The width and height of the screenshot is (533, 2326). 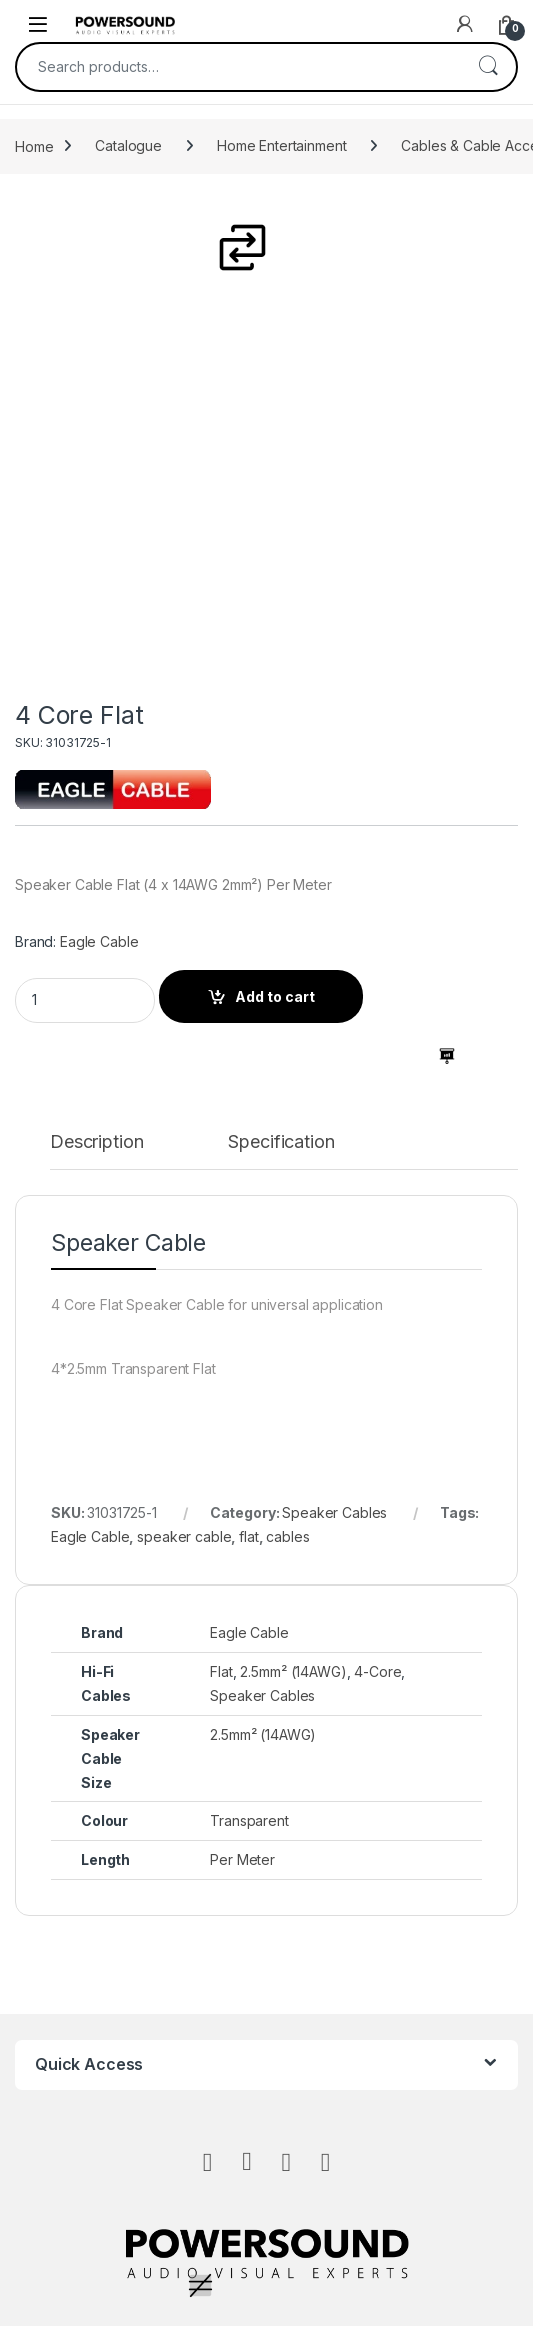 What do you see at coordinates (200, 2285) in the screenshot?
I see `indicates values are not equal or matching` at bounding box center [200, 2285].